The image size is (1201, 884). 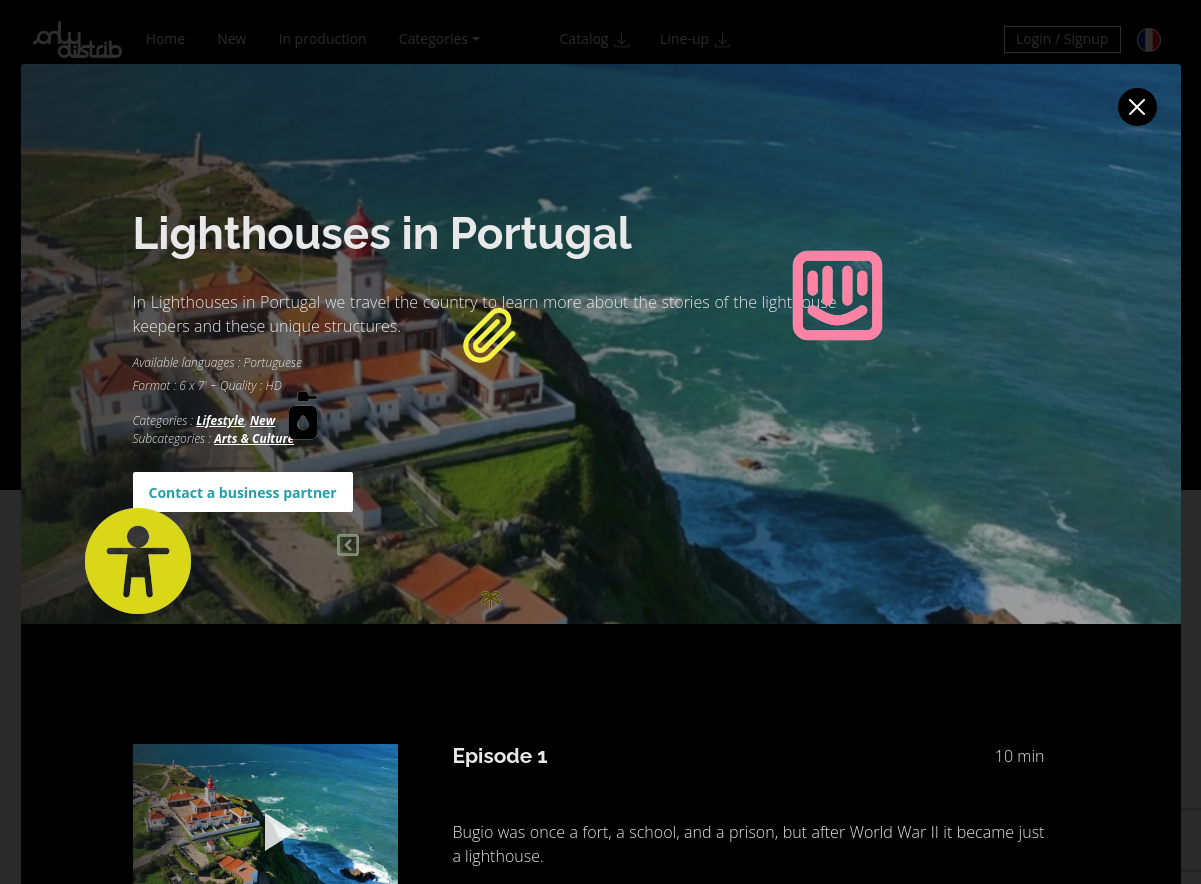 What do you see at coordinates (837, 295) in the screenshot?
I see `open intercom customer messaging` at bounding box center [837, 295].